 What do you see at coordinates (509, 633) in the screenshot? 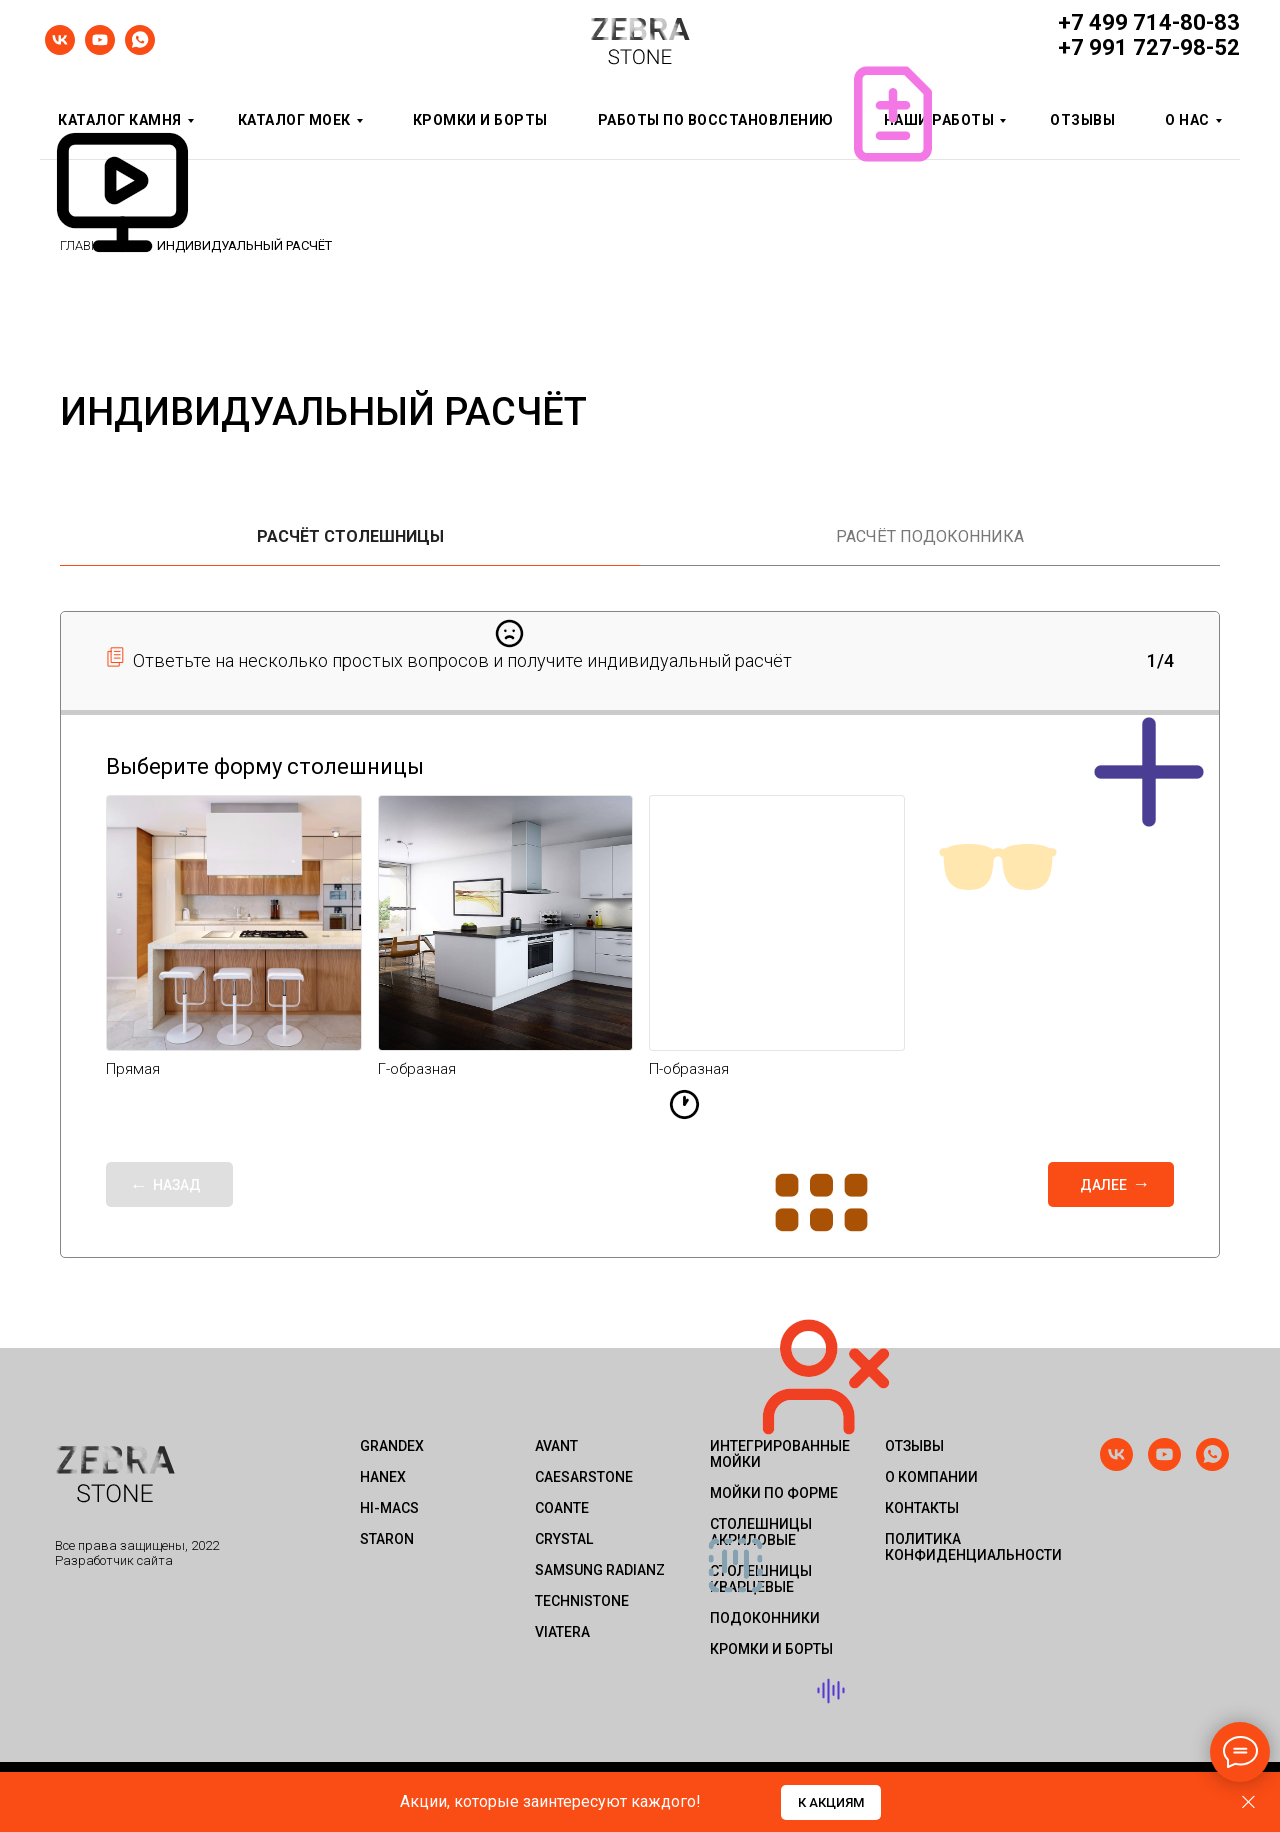
I see `indicate a negative mood or feeling` at bounding box center [509, 633].